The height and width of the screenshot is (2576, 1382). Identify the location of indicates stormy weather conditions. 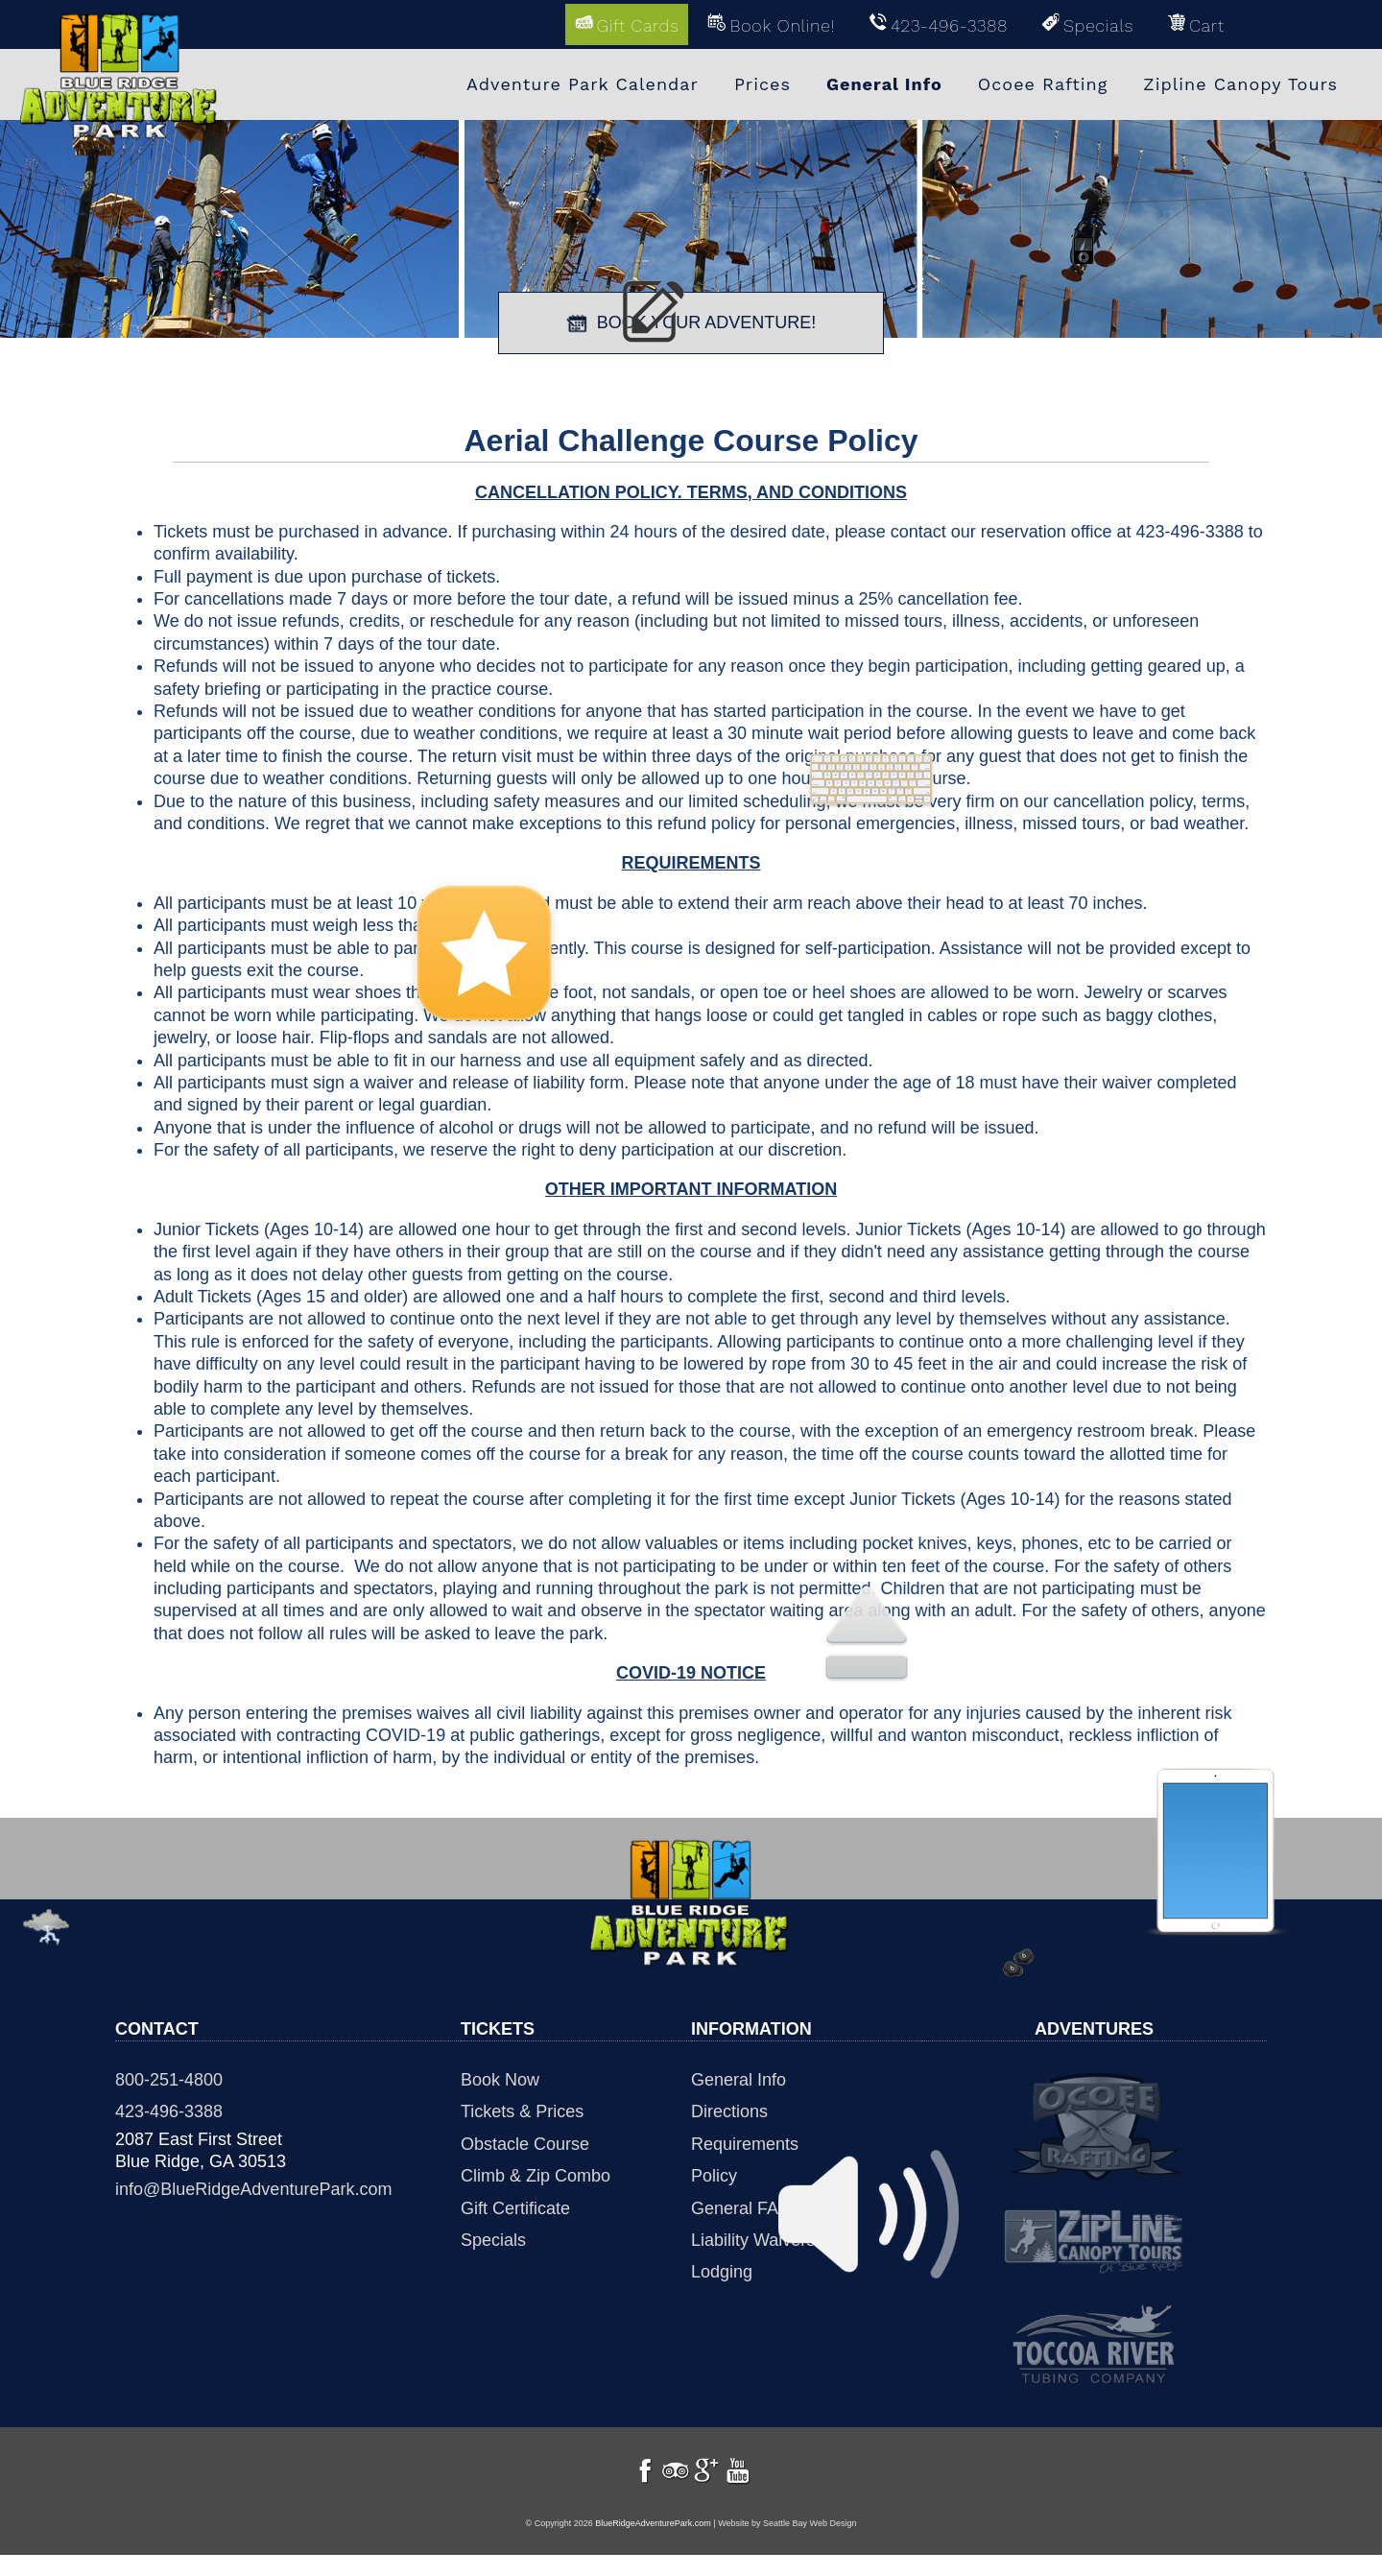
(46, 1923).